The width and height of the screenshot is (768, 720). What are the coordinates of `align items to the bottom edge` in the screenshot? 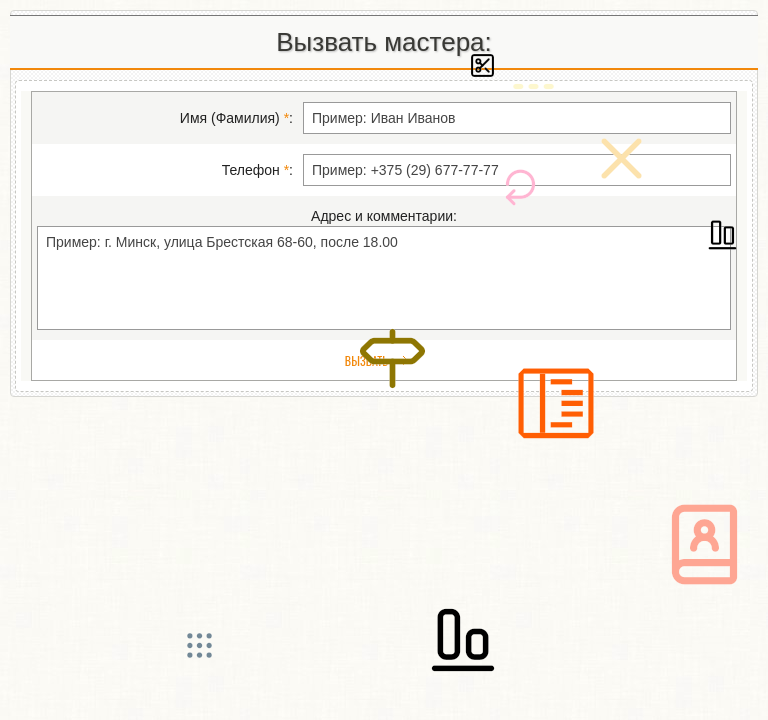 It's located at (463, 640).